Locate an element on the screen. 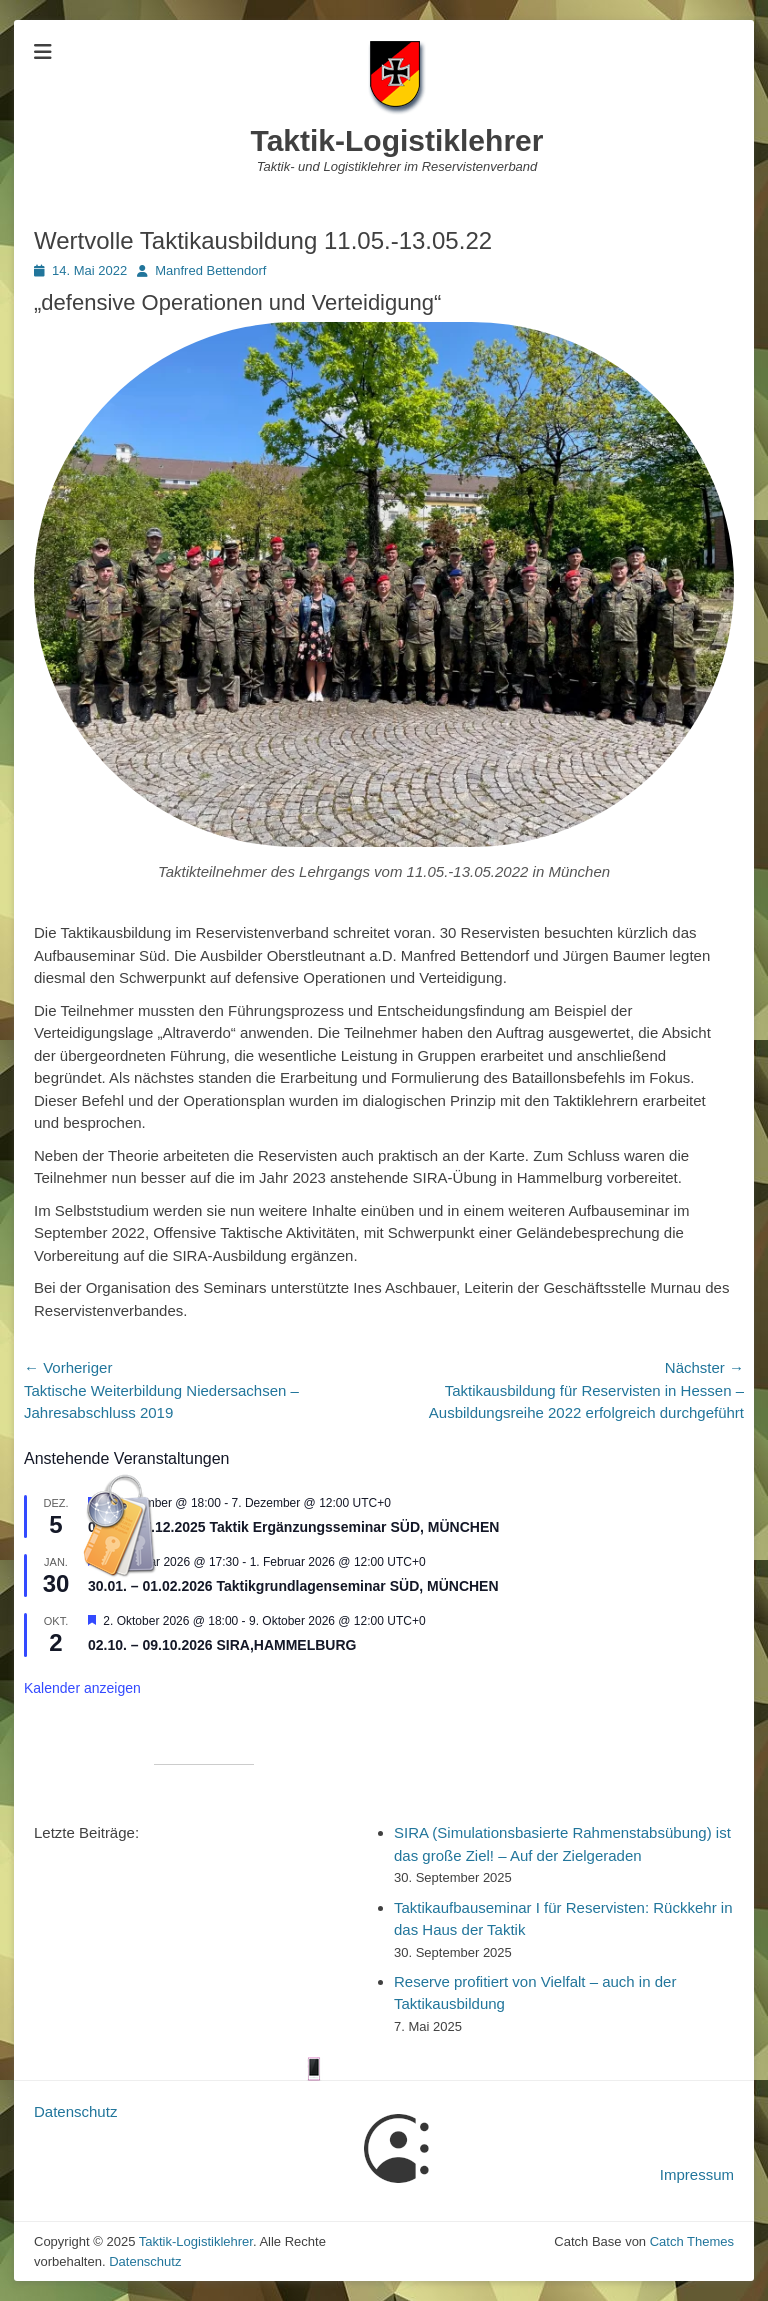 Image resolution: width=768 pixels, height=2301 pixels. browse artists in your music library is located at coordinates (398, 2148).